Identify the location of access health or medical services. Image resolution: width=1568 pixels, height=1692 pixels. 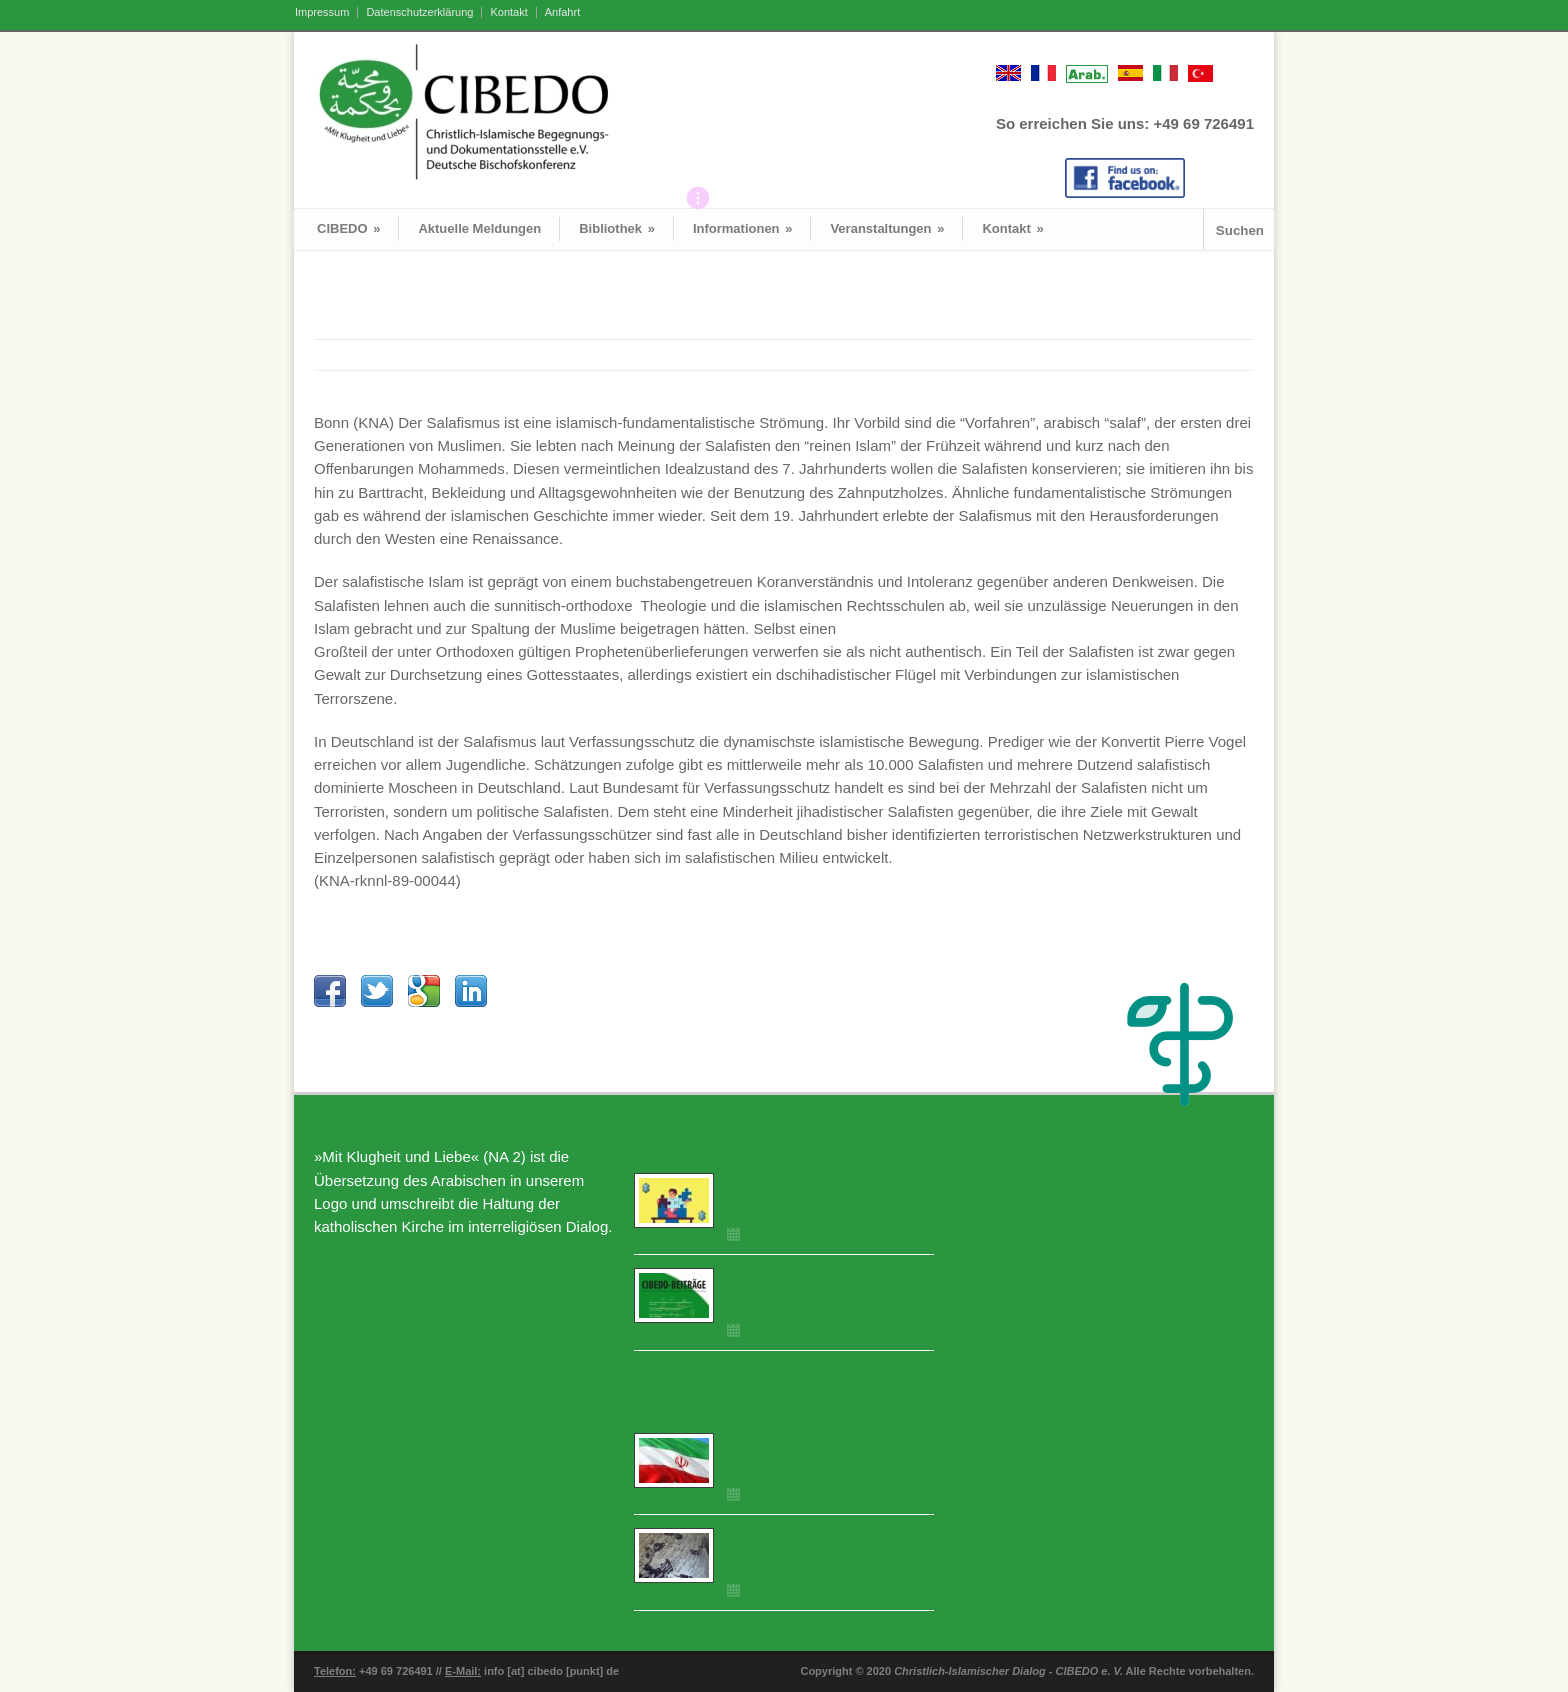
(1184, 1044).